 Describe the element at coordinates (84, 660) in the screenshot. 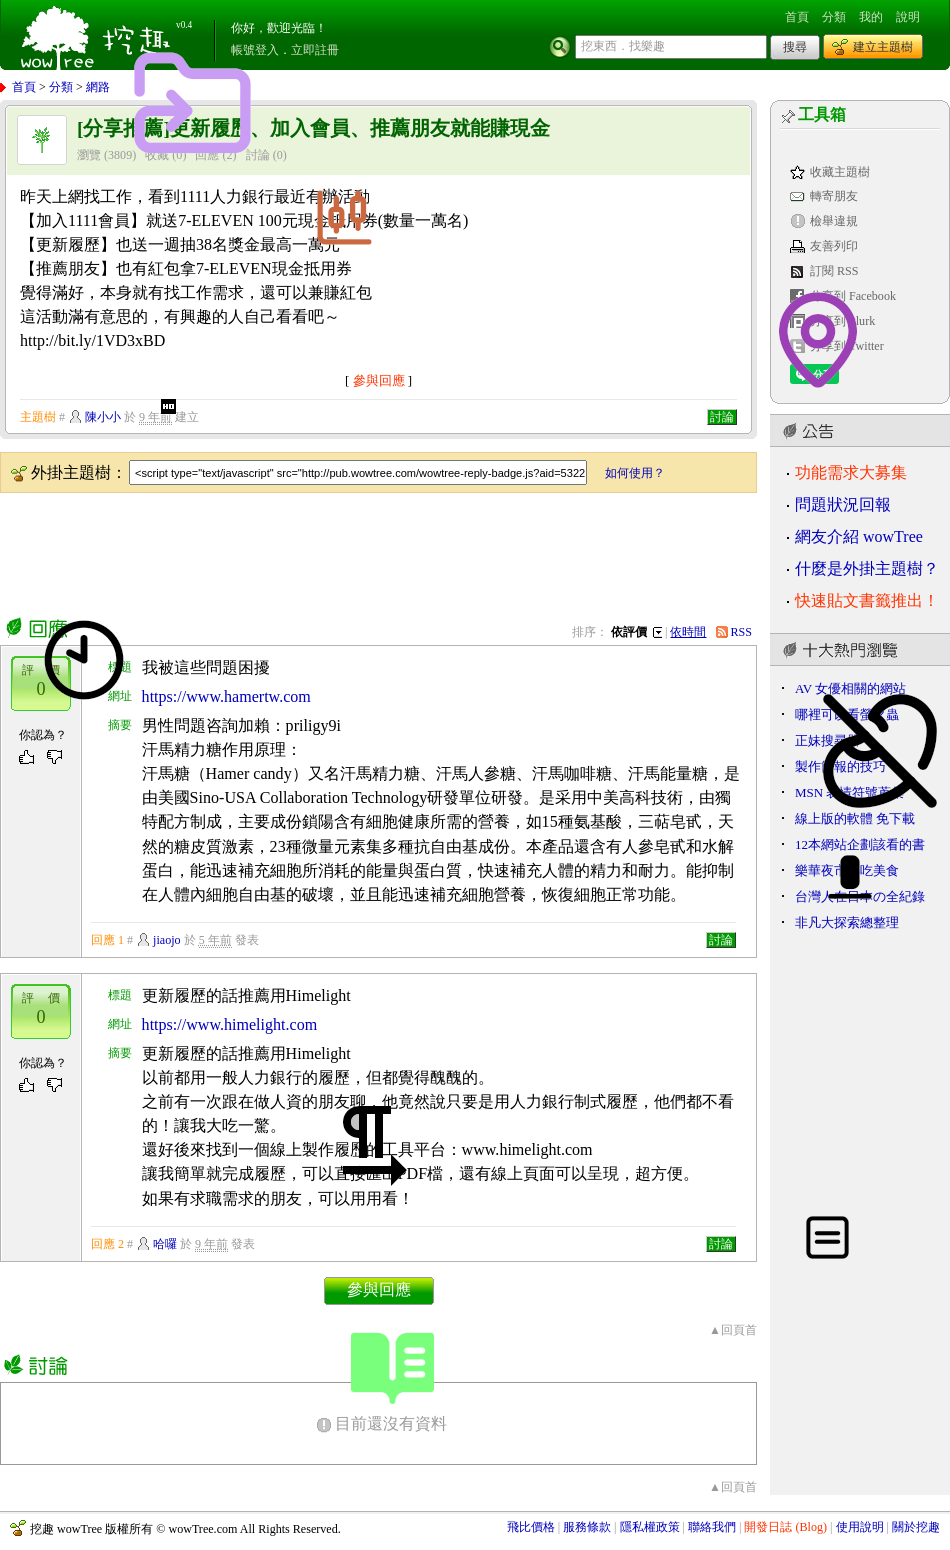

I see `indicates the current time is 10 o'clock` at that location.